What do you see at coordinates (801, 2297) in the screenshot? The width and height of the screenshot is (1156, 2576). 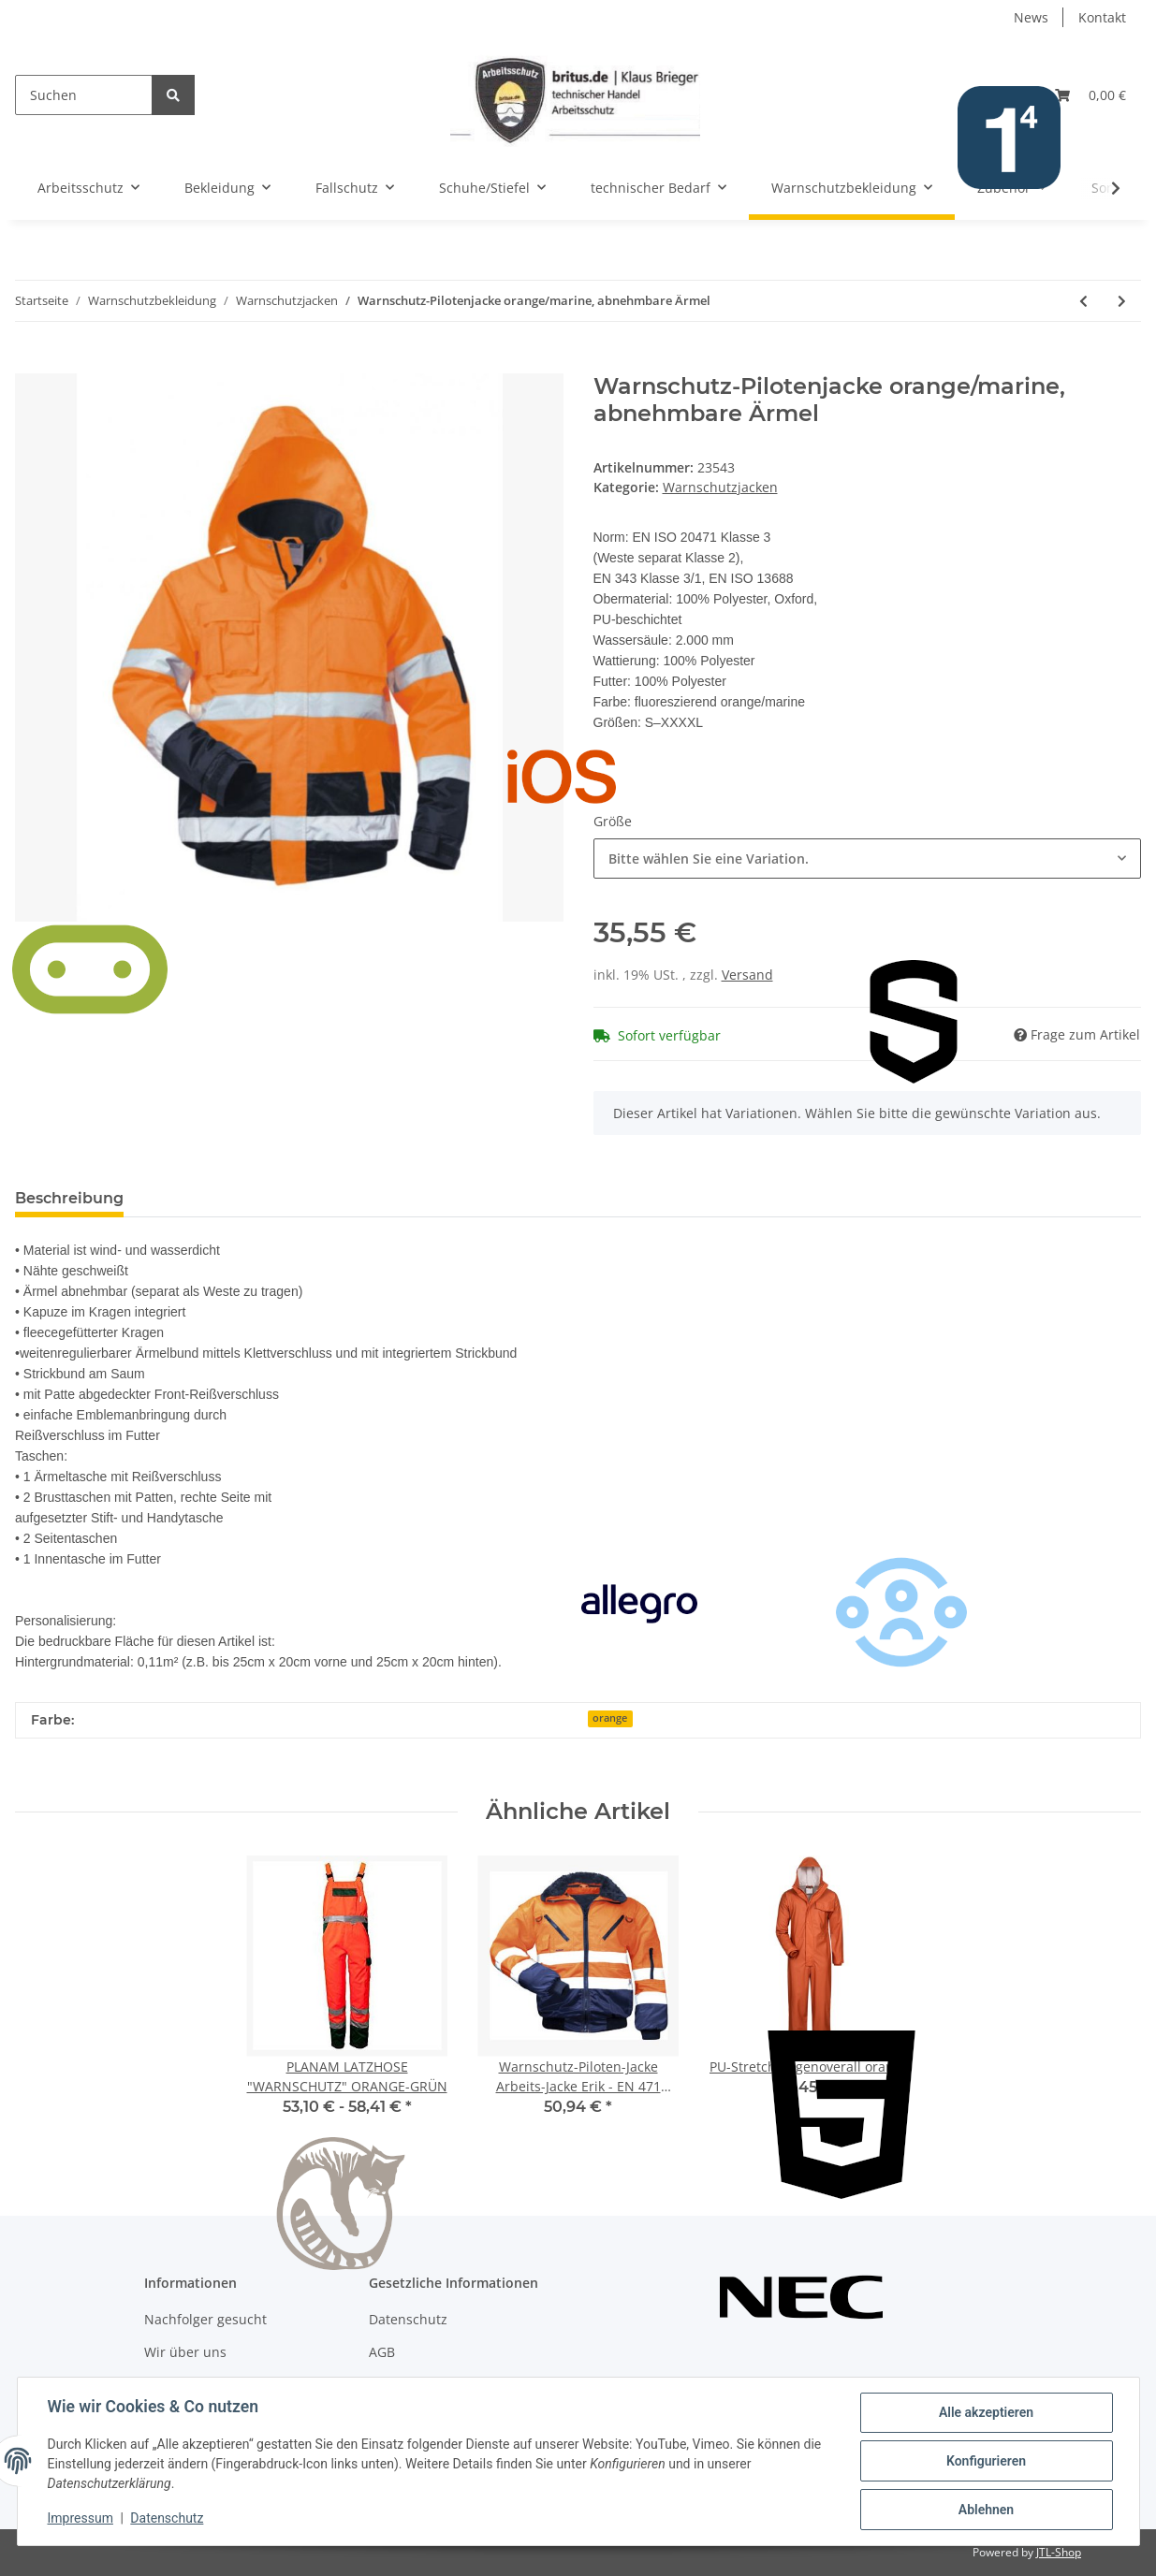 I see `NEC corporation brand logo` at bounding box center [801, 2297].